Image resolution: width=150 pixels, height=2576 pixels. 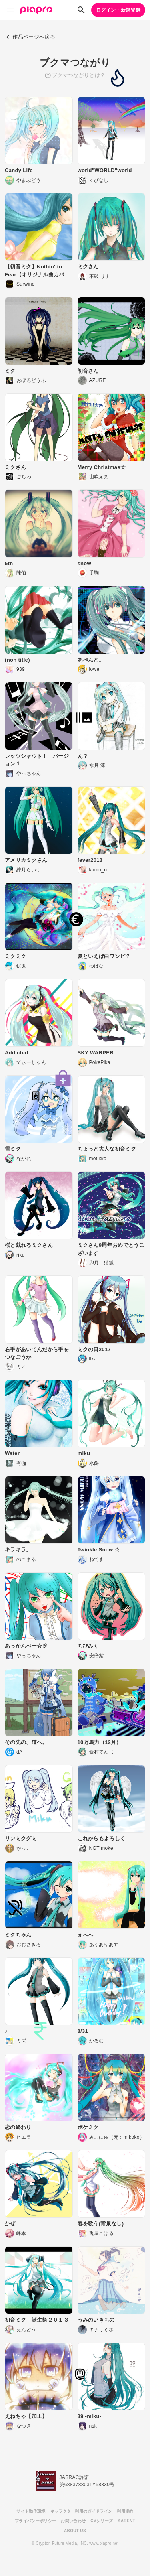 I want to click on find nearby laundromat or laundry services, so click(x=36, y=1096).